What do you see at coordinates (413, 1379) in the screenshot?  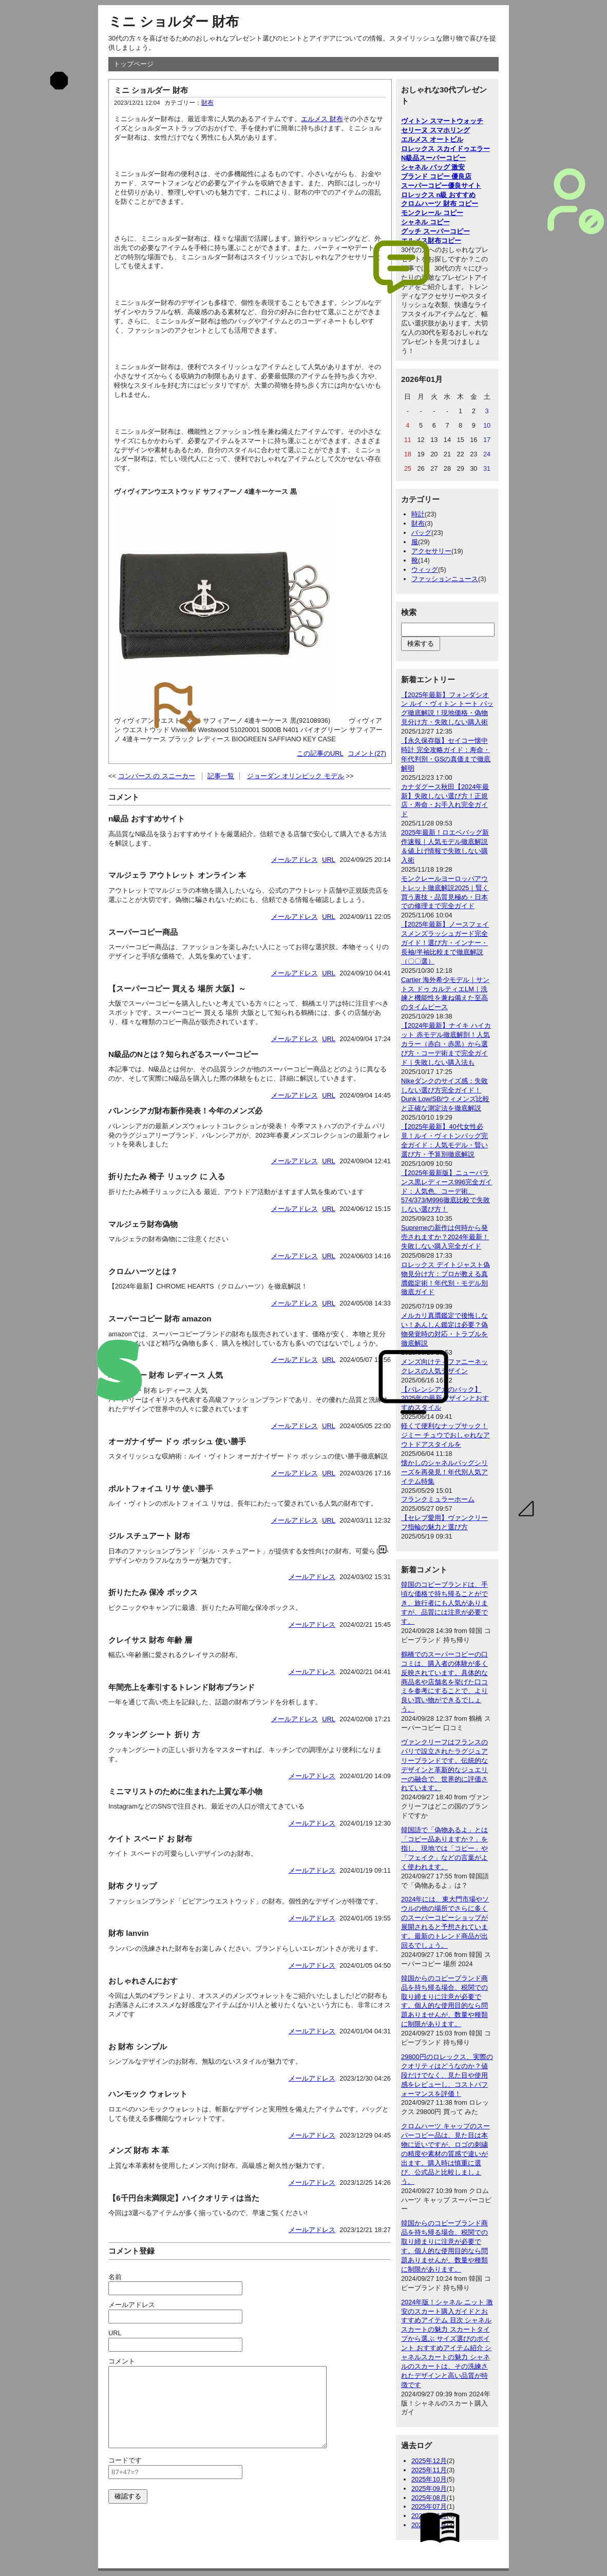 I see `view display settings` at bounding box center [413, 1379].